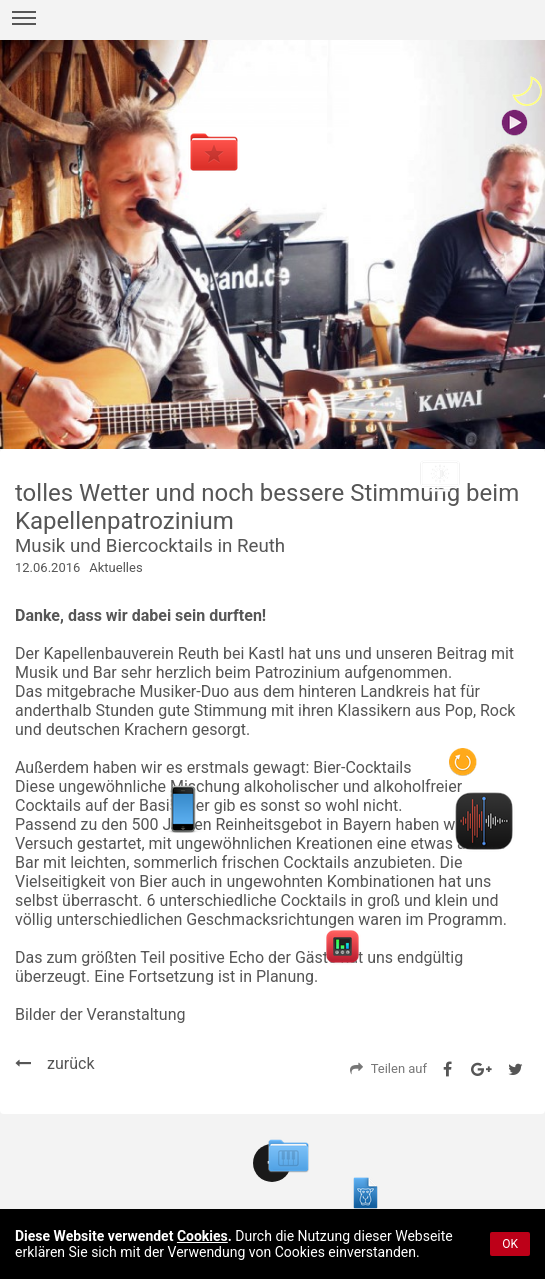 This screenshot has width=545, height=1279. What do you see at coordinates (463, 762) in the screenshot?
I see `restart the system` at bounding box center [463, 762].